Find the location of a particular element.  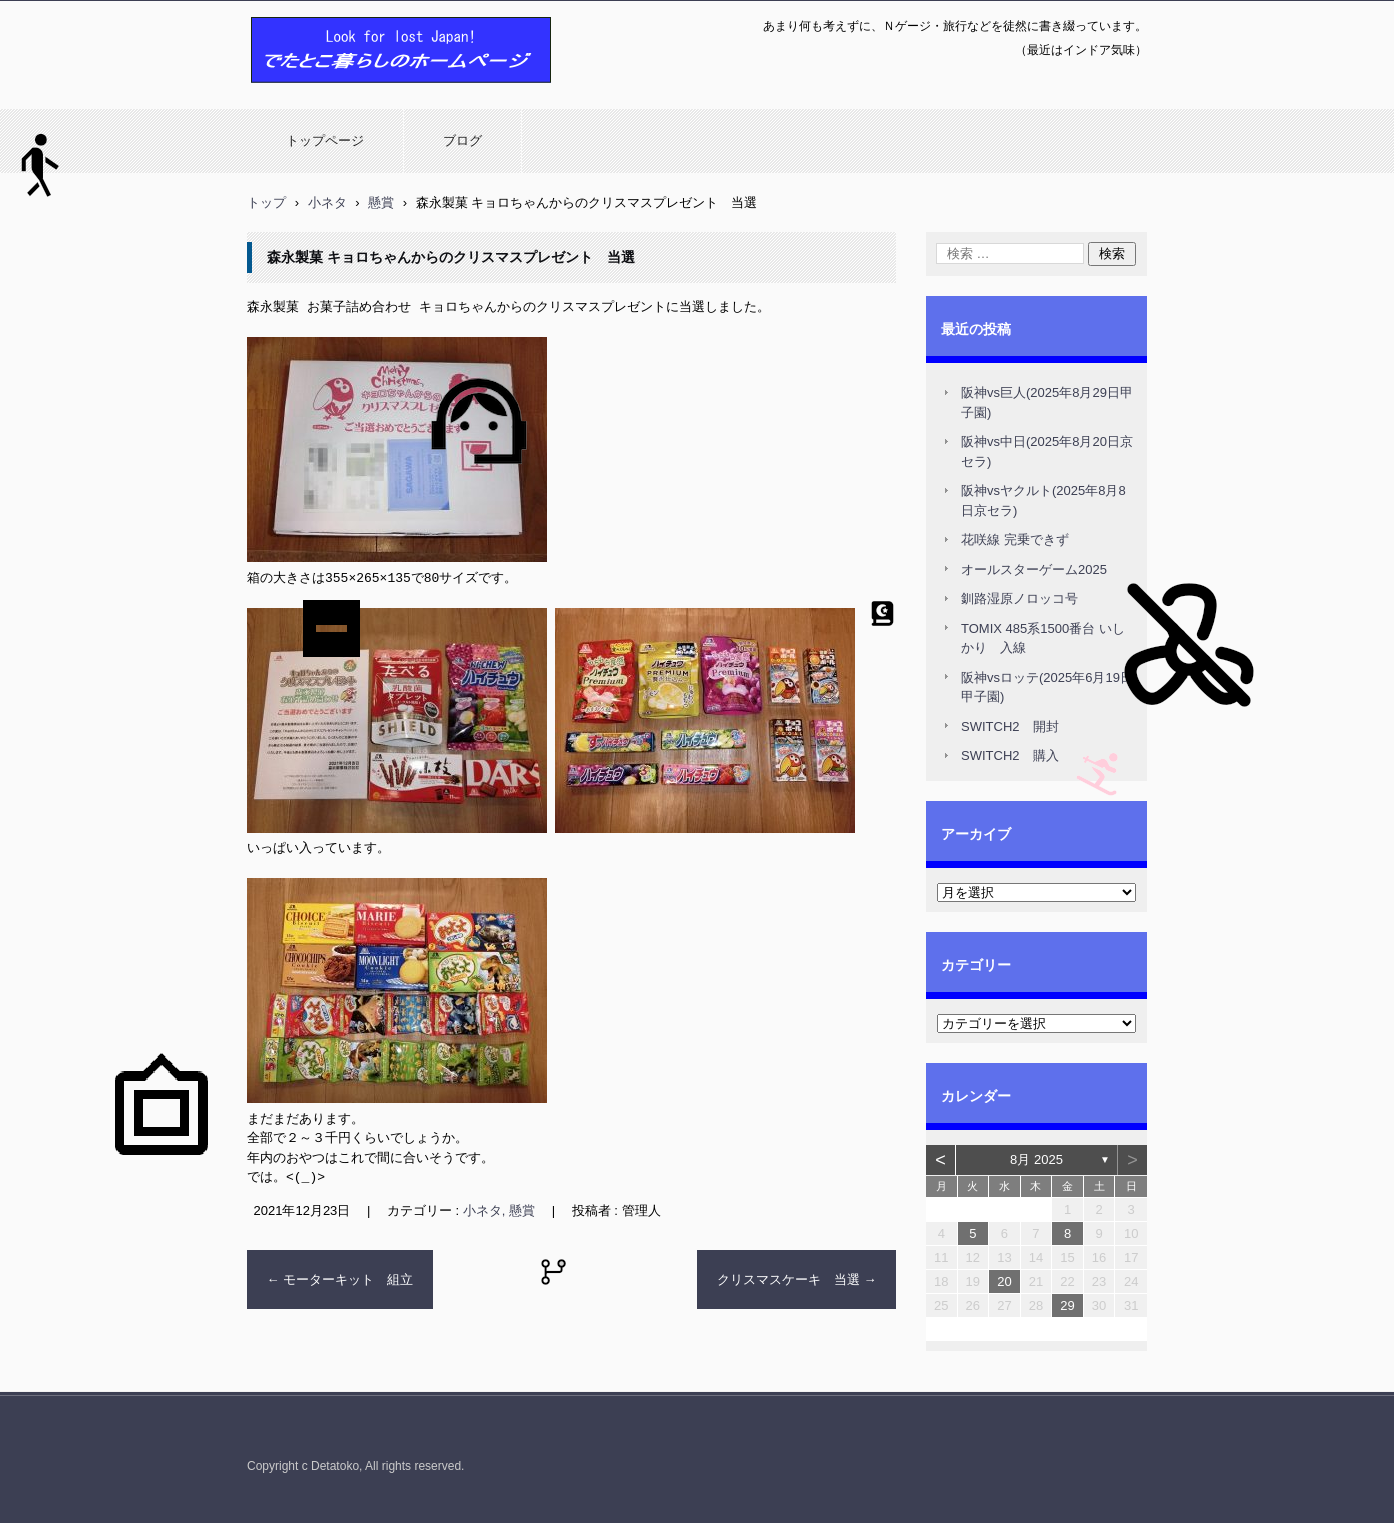

access skiing or winter sports information is located at coordinates (1099, 773).